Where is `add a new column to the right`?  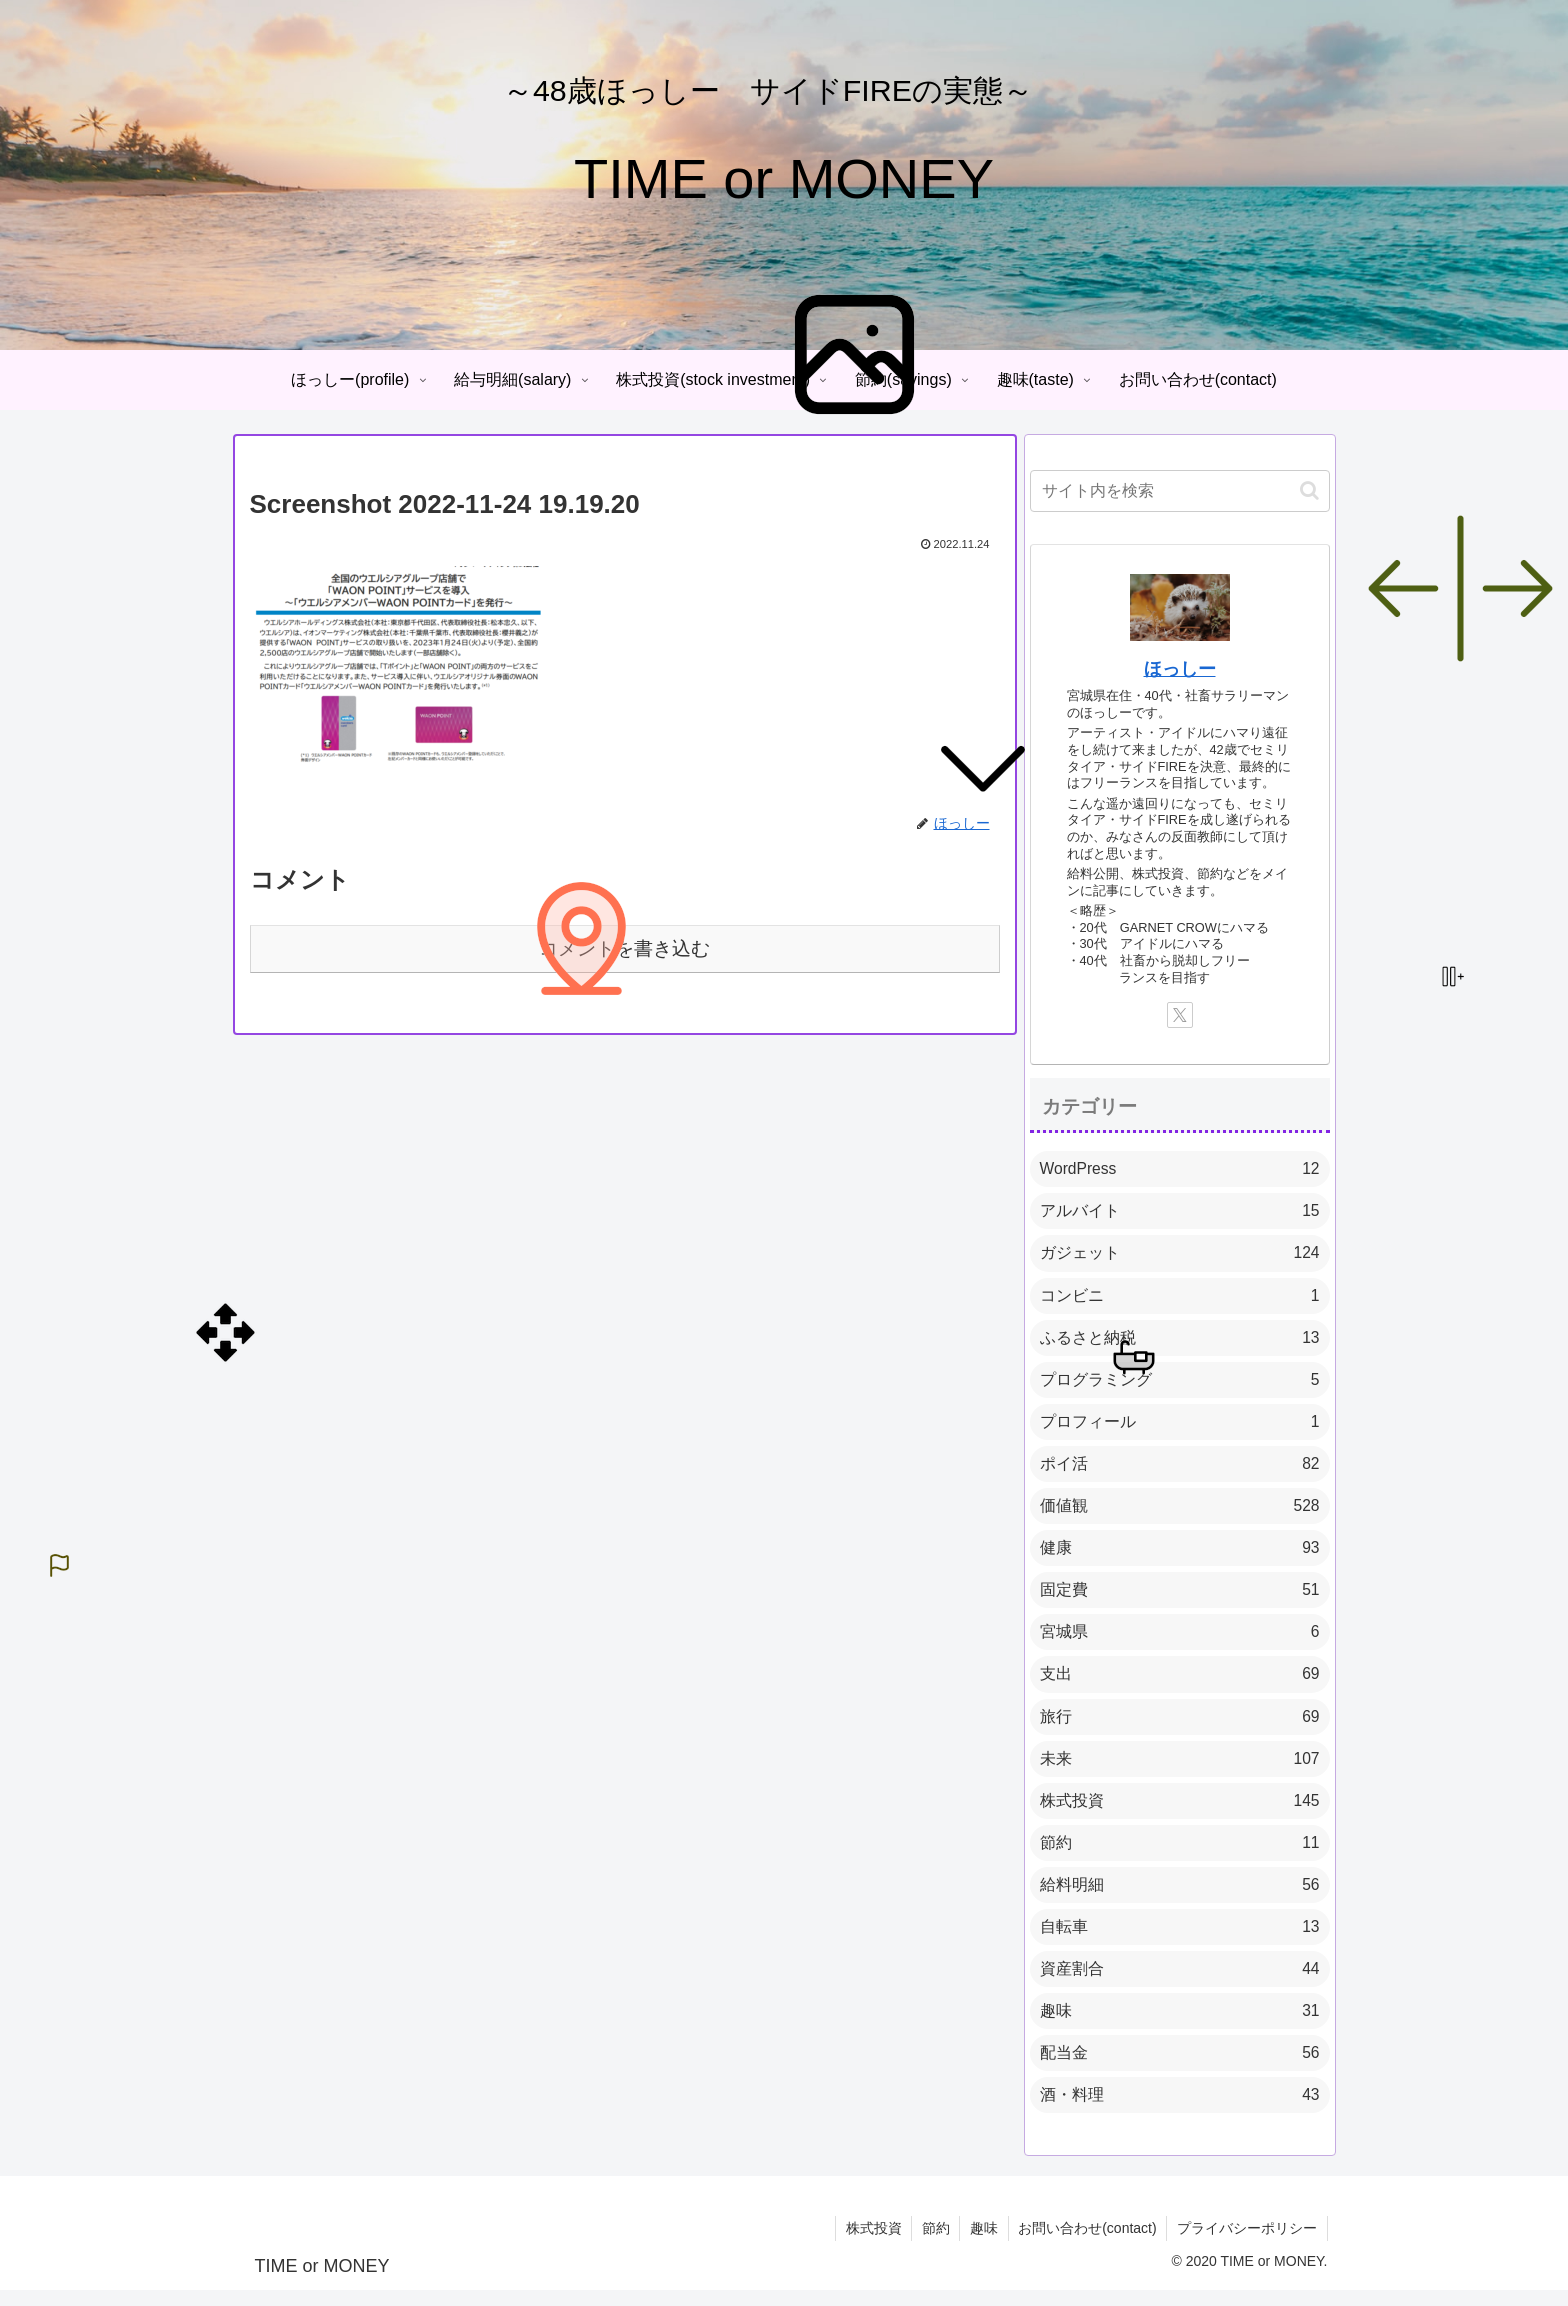
add a new column to the right is located at coordinates (1451, 976).